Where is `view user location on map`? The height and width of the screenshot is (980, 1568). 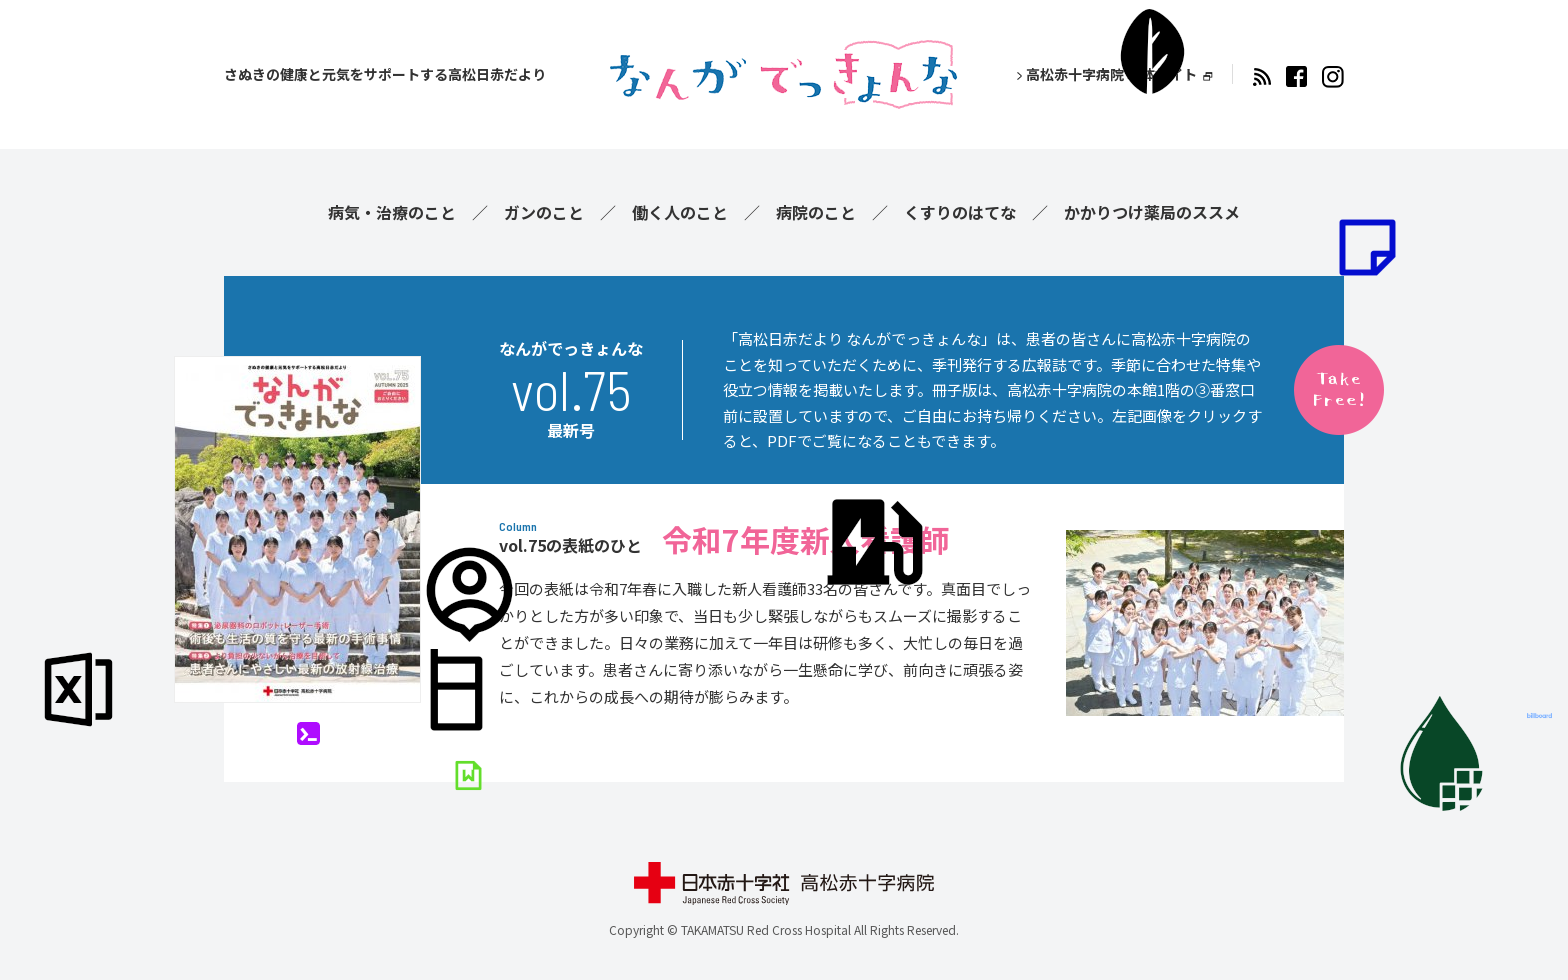
view user location on map is located at coordinates (469, 590).